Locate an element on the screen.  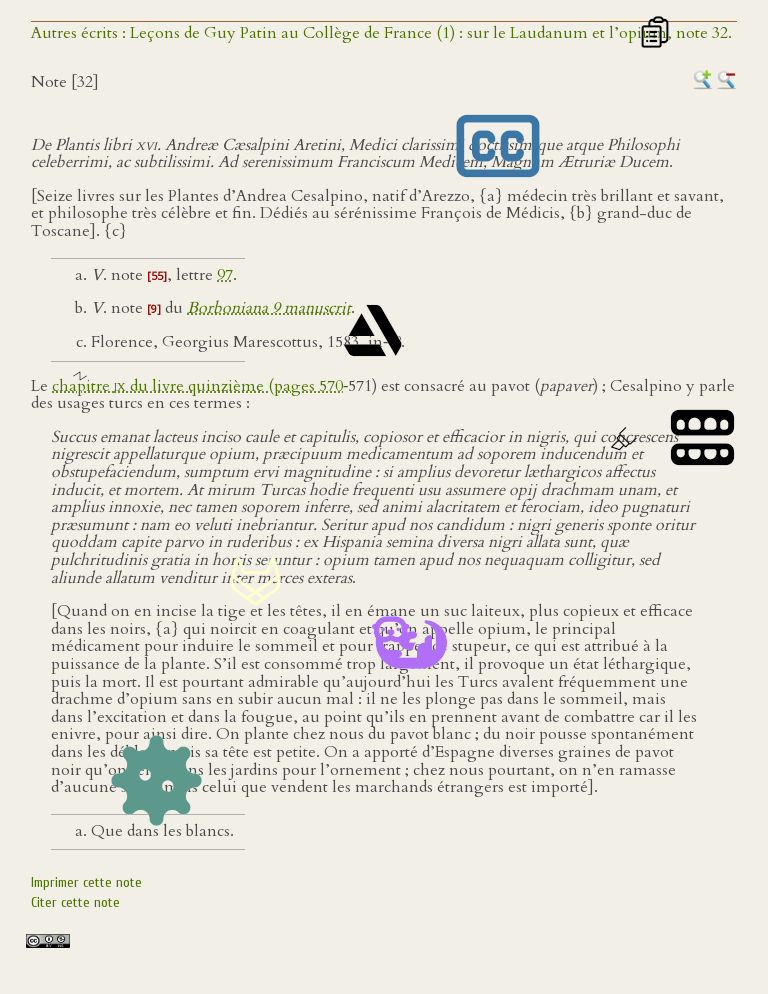
access dental or oral health features is located at coordinates (702, 437).